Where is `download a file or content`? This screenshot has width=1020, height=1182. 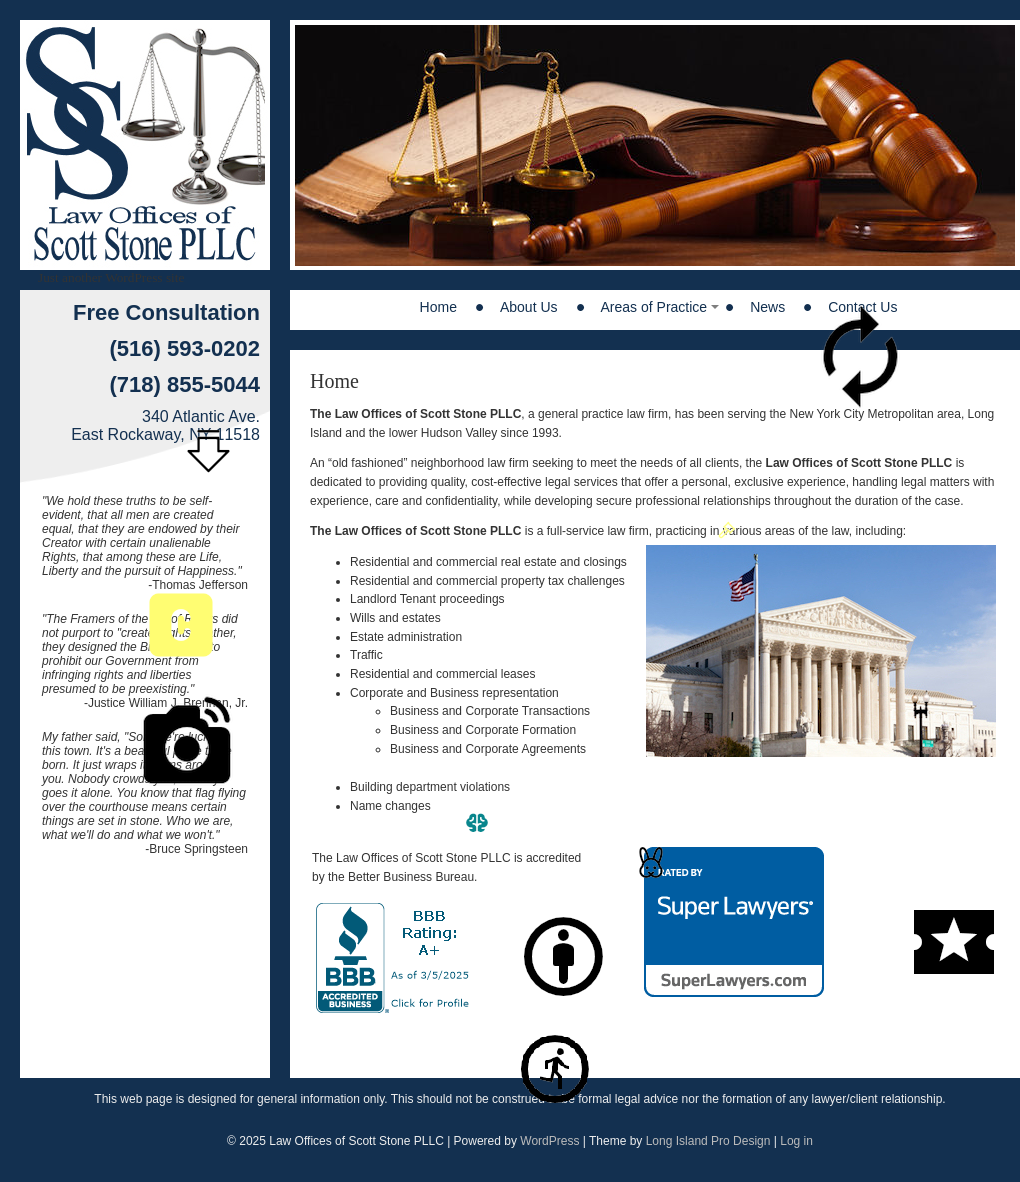 download a file or content is located at coordinates (208, 449).